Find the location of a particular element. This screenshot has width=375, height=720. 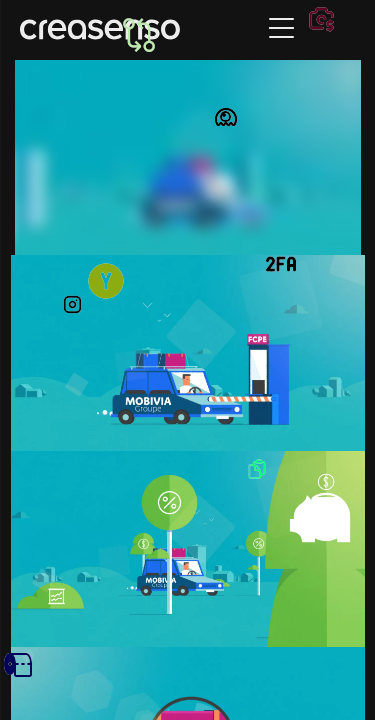

purchase or rent camera equipment is located at coordinates (321, 18).